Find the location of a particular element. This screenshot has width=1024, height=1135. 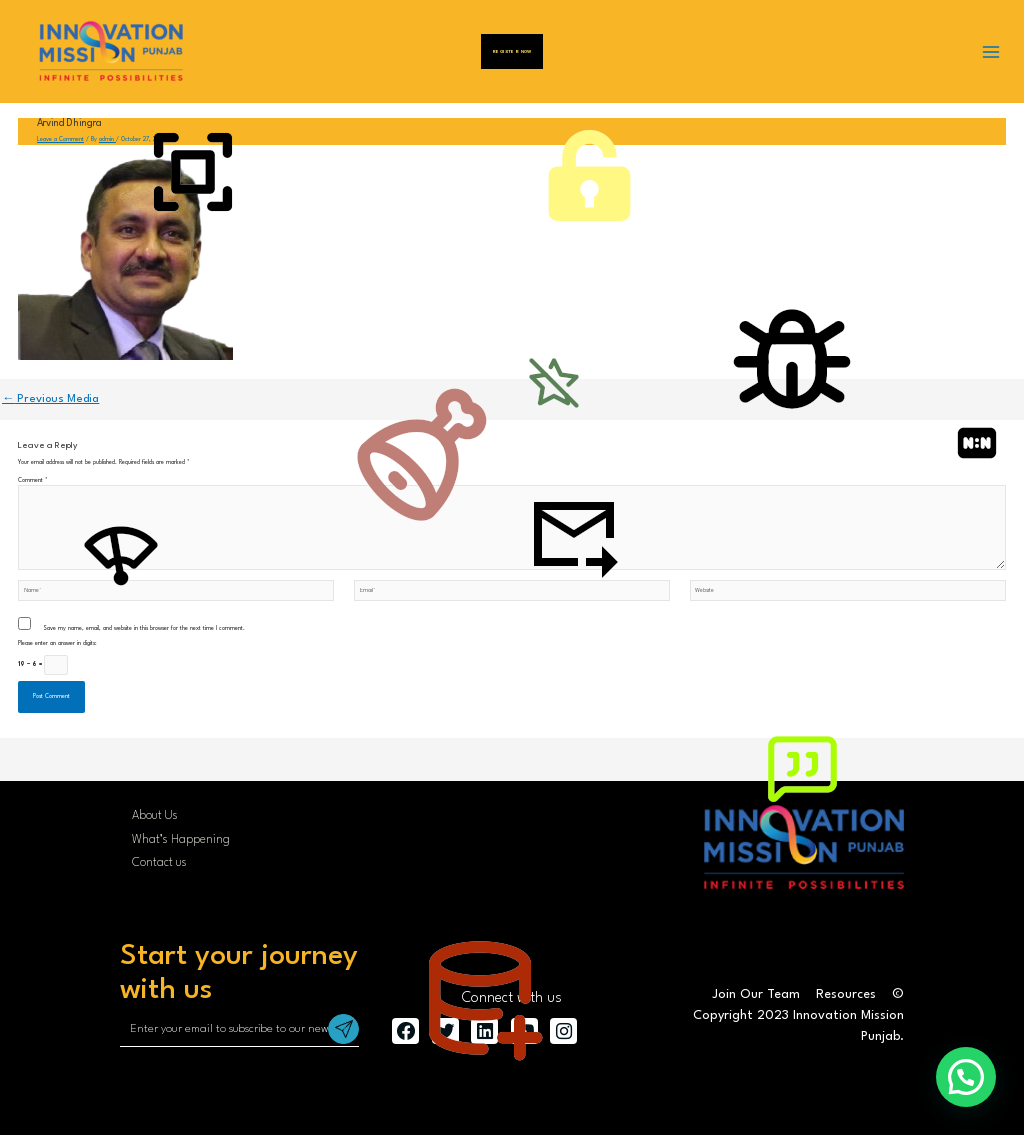

indicates a many-to-many database relationship is located at coordinates (977, 443).